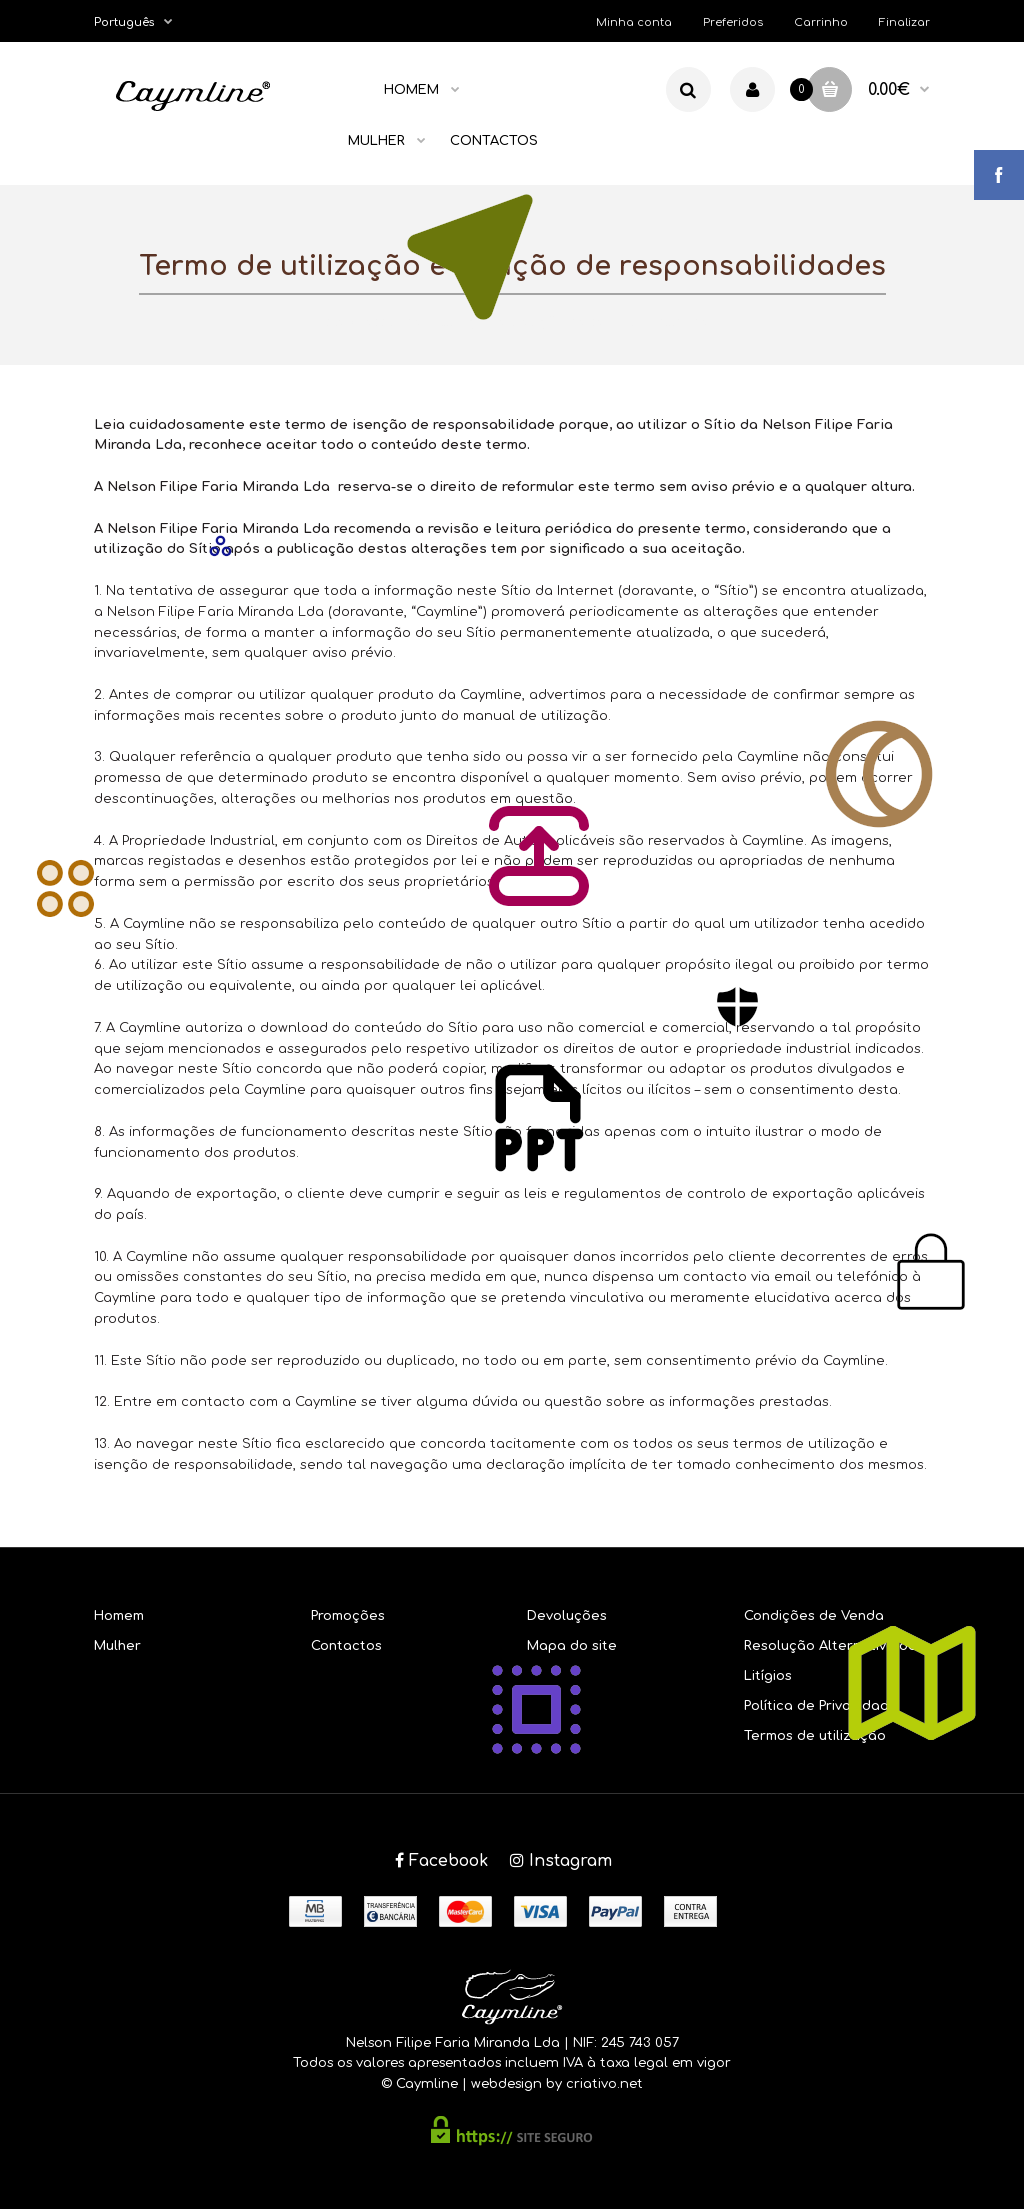 The height and width of the screenshot is (2209, 1024). What do you see at coordinates (220, 546) in the screenshot?
I see `open asana project management app` at bounding box center [220, 546].